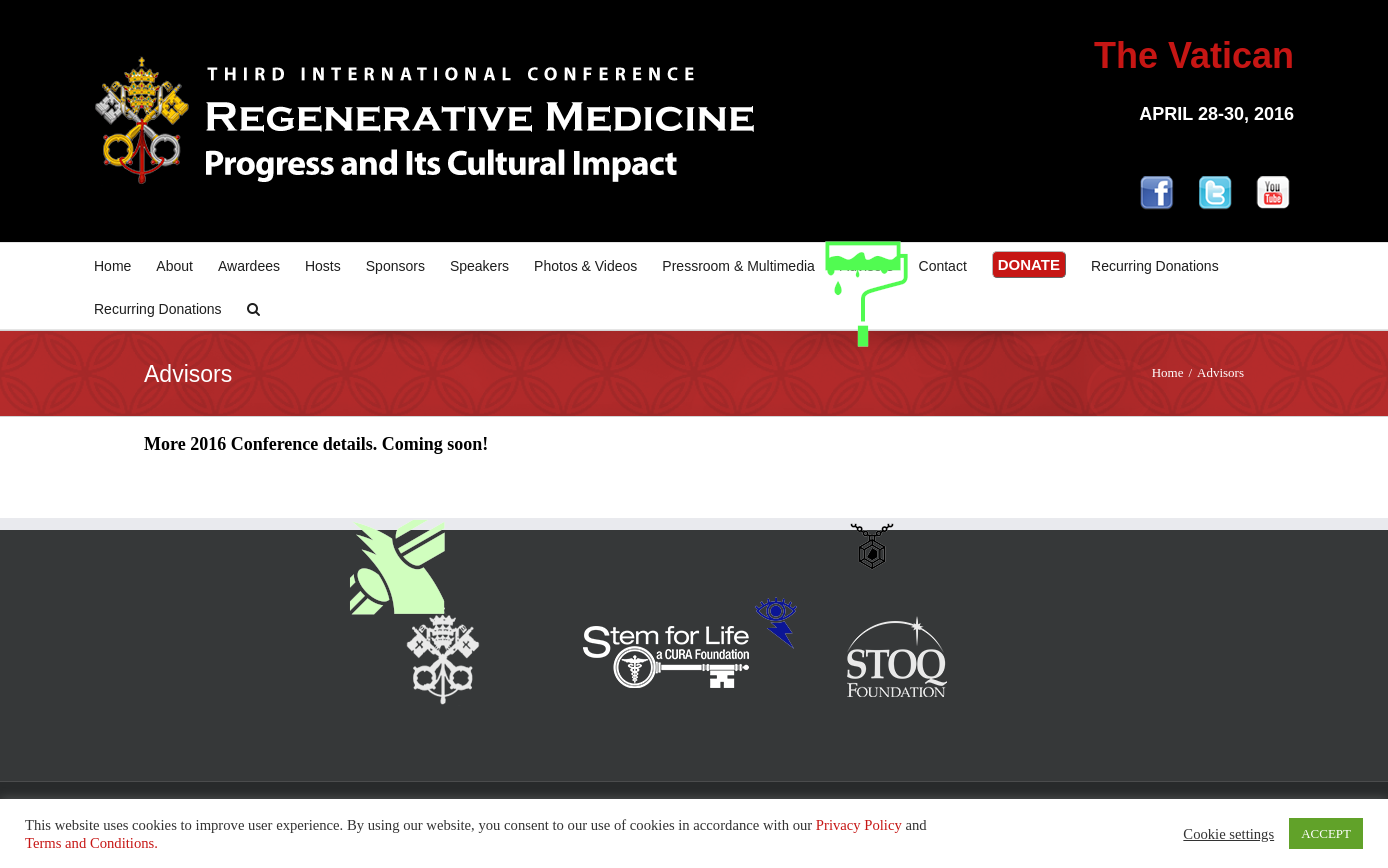  Describe the element at coordinates (776, 623) in the screenshot. I see `indicates a powerful visual effect or shocking revelation` at that location.